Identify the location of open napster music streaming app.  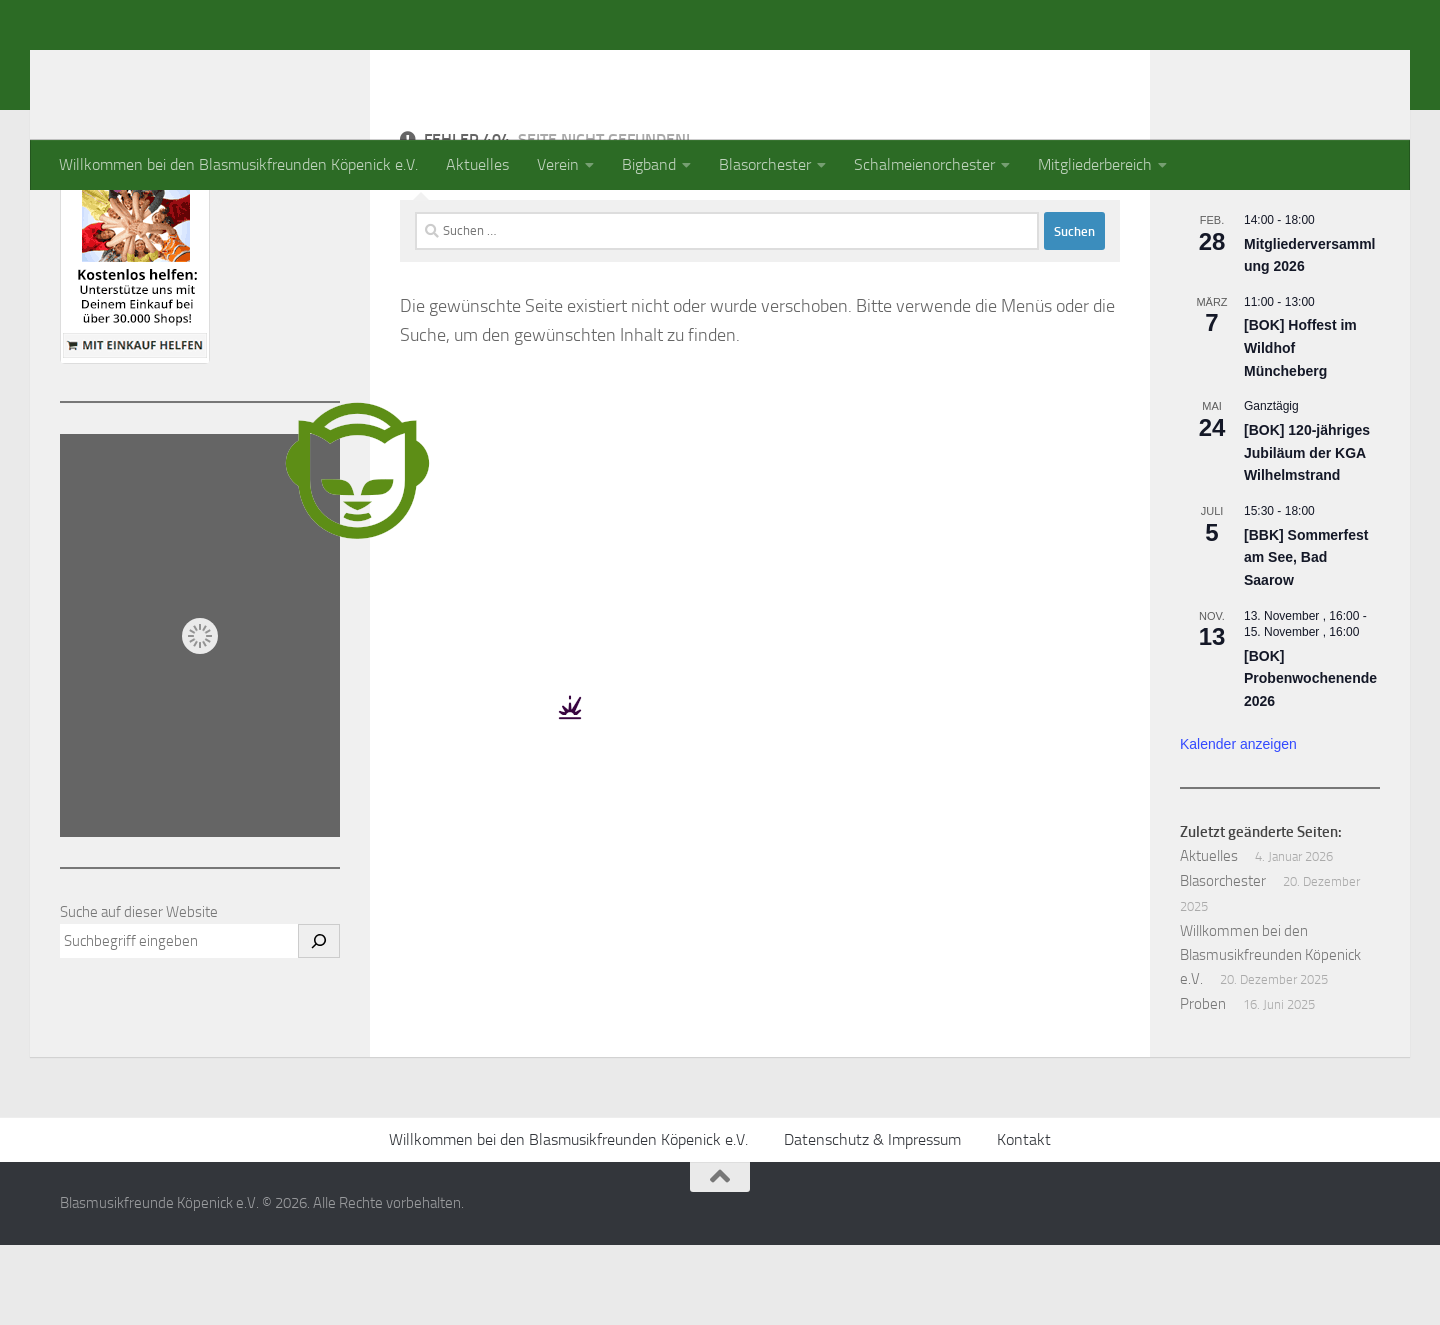
(357, 467).